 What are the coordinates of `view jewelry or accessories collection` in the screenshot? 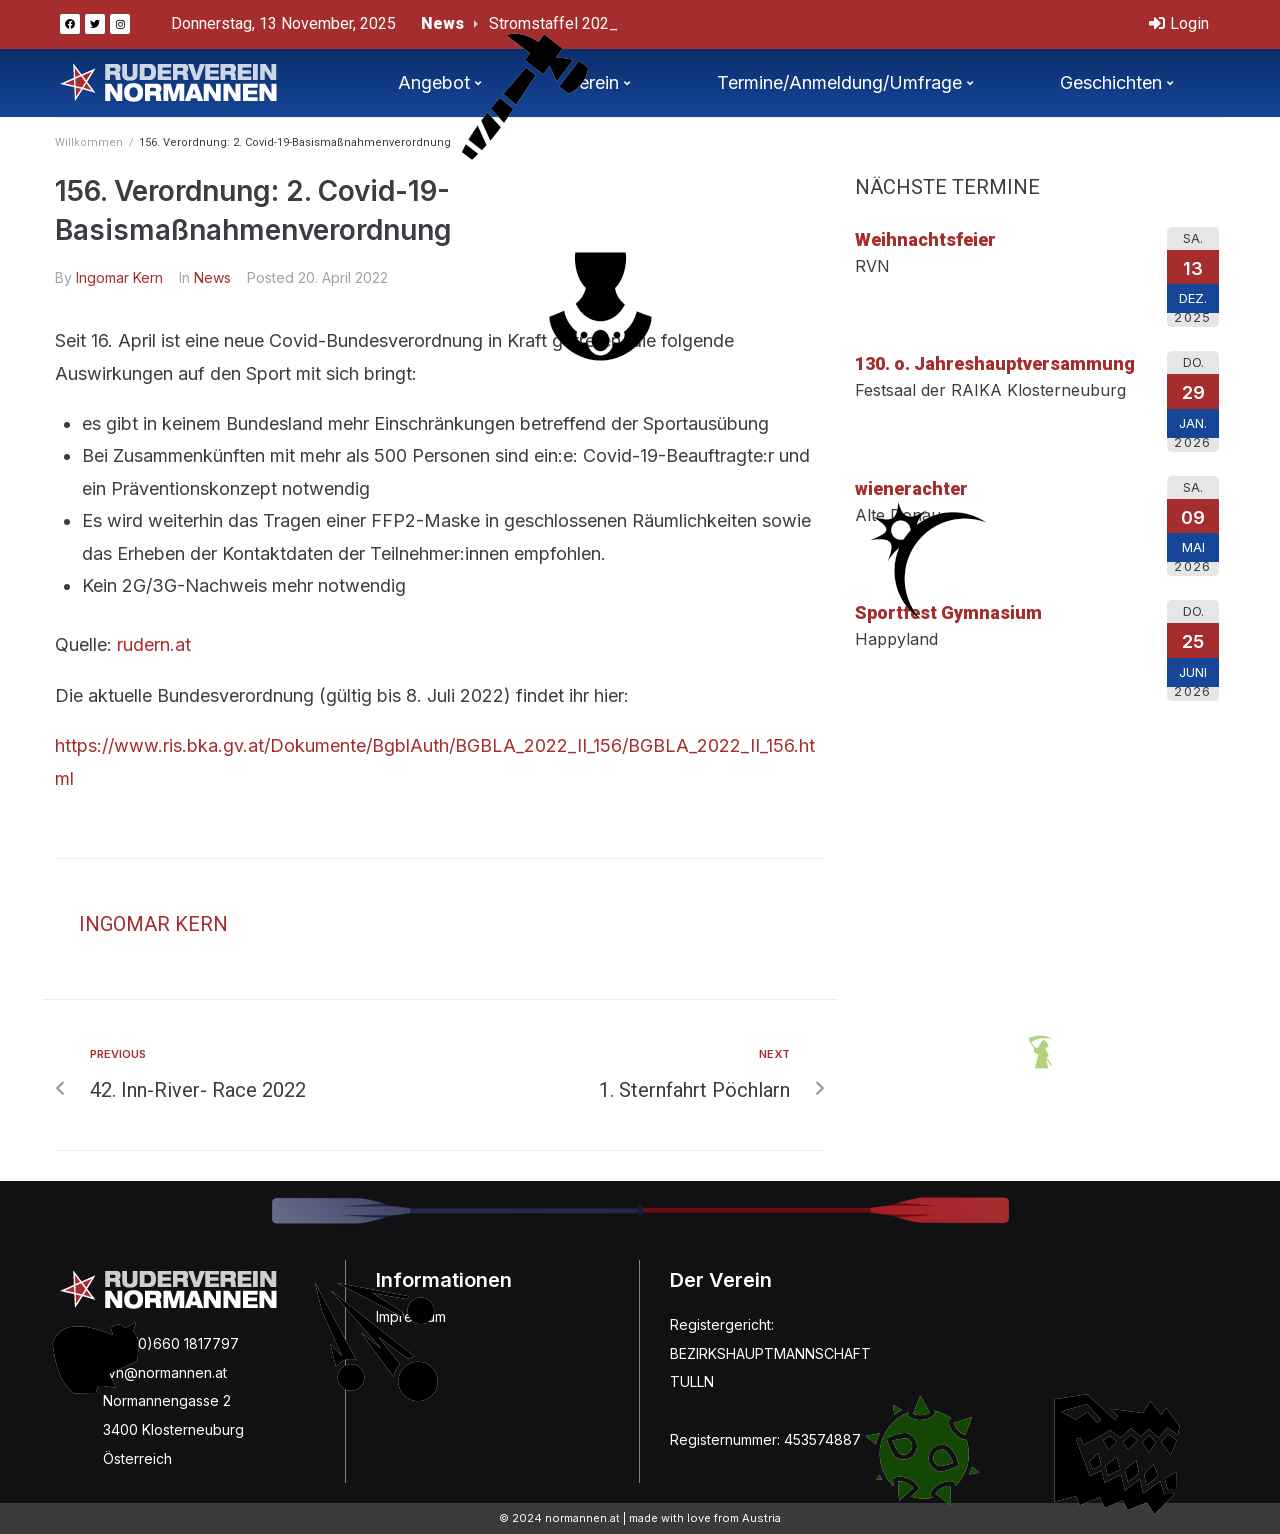 It's located at (600, 306).